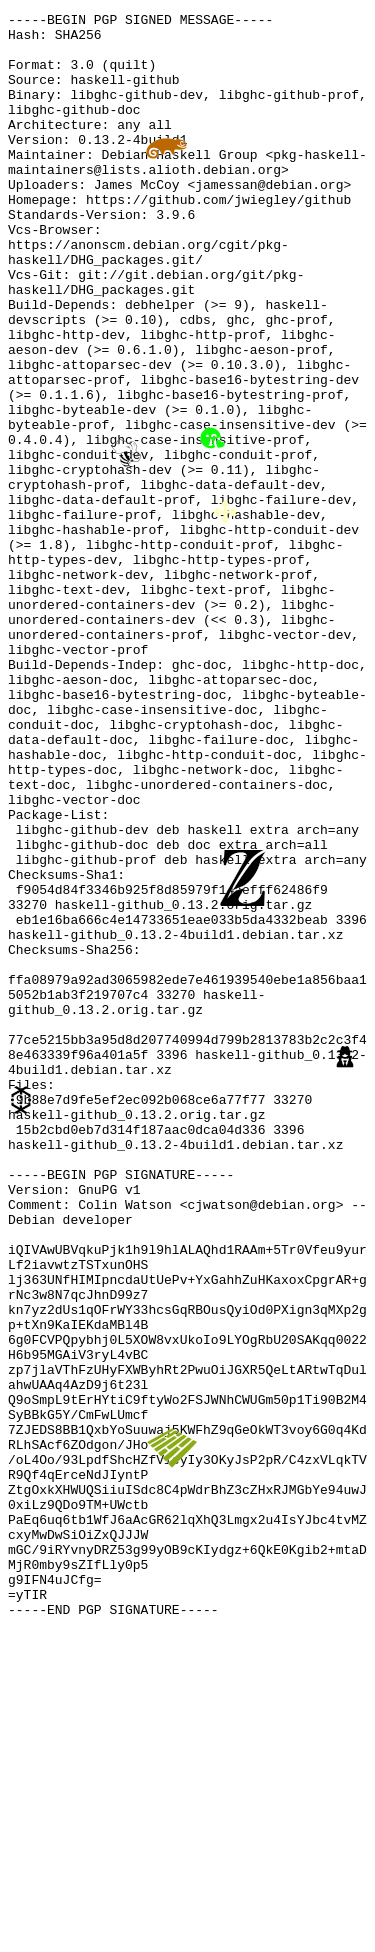 Image resolution: width=375 pixels, height=1952 pixels. Describe the element at coordinates (345, 1057) in the screenshot. I see `access incognito or private browsing mode` at that location.